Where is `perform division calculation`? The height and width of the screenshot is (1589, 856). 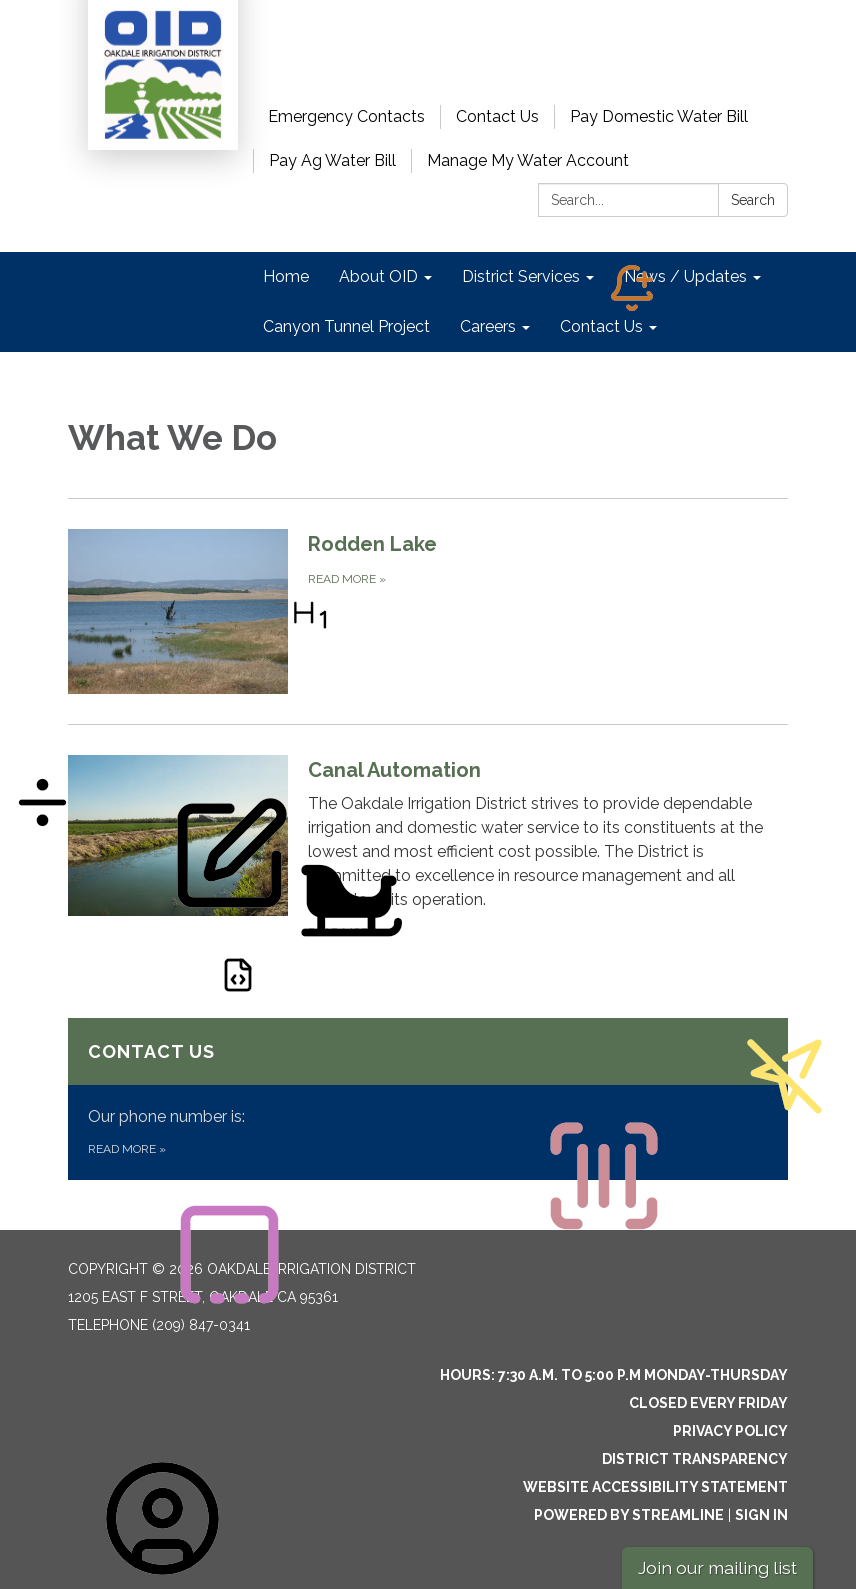
perform division calculation is located at coordinates (42, 802).